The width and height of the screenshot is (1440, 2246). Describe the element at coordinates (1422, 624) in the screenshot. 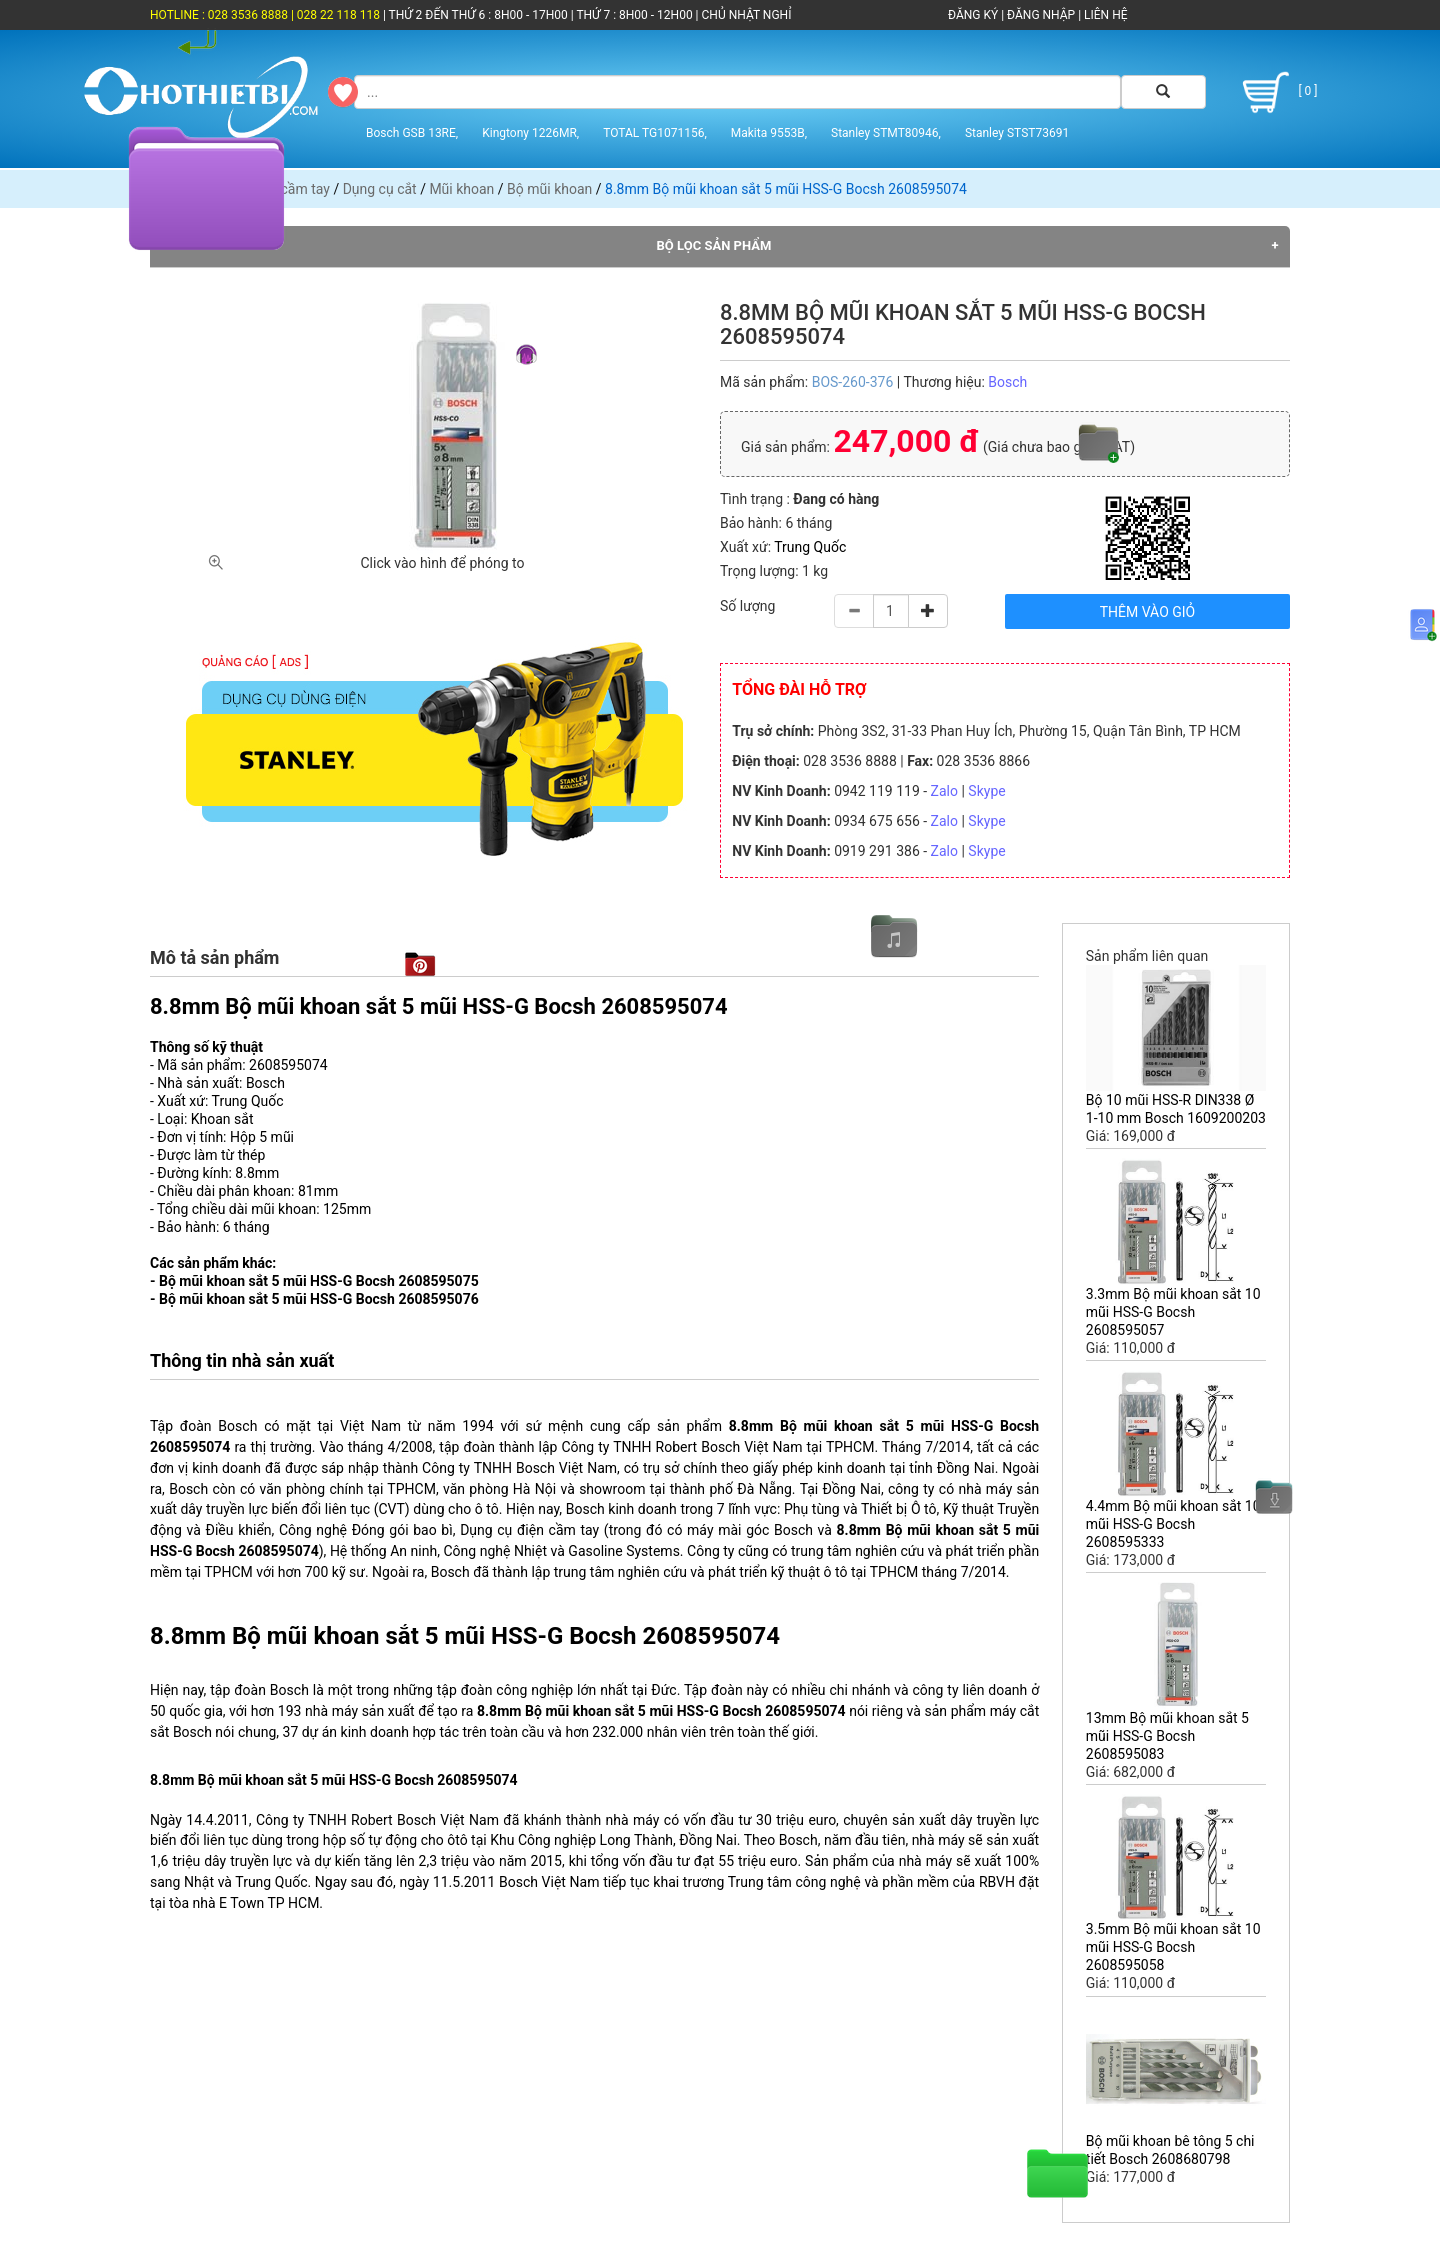

I see `create a new contact in address book` at that location.